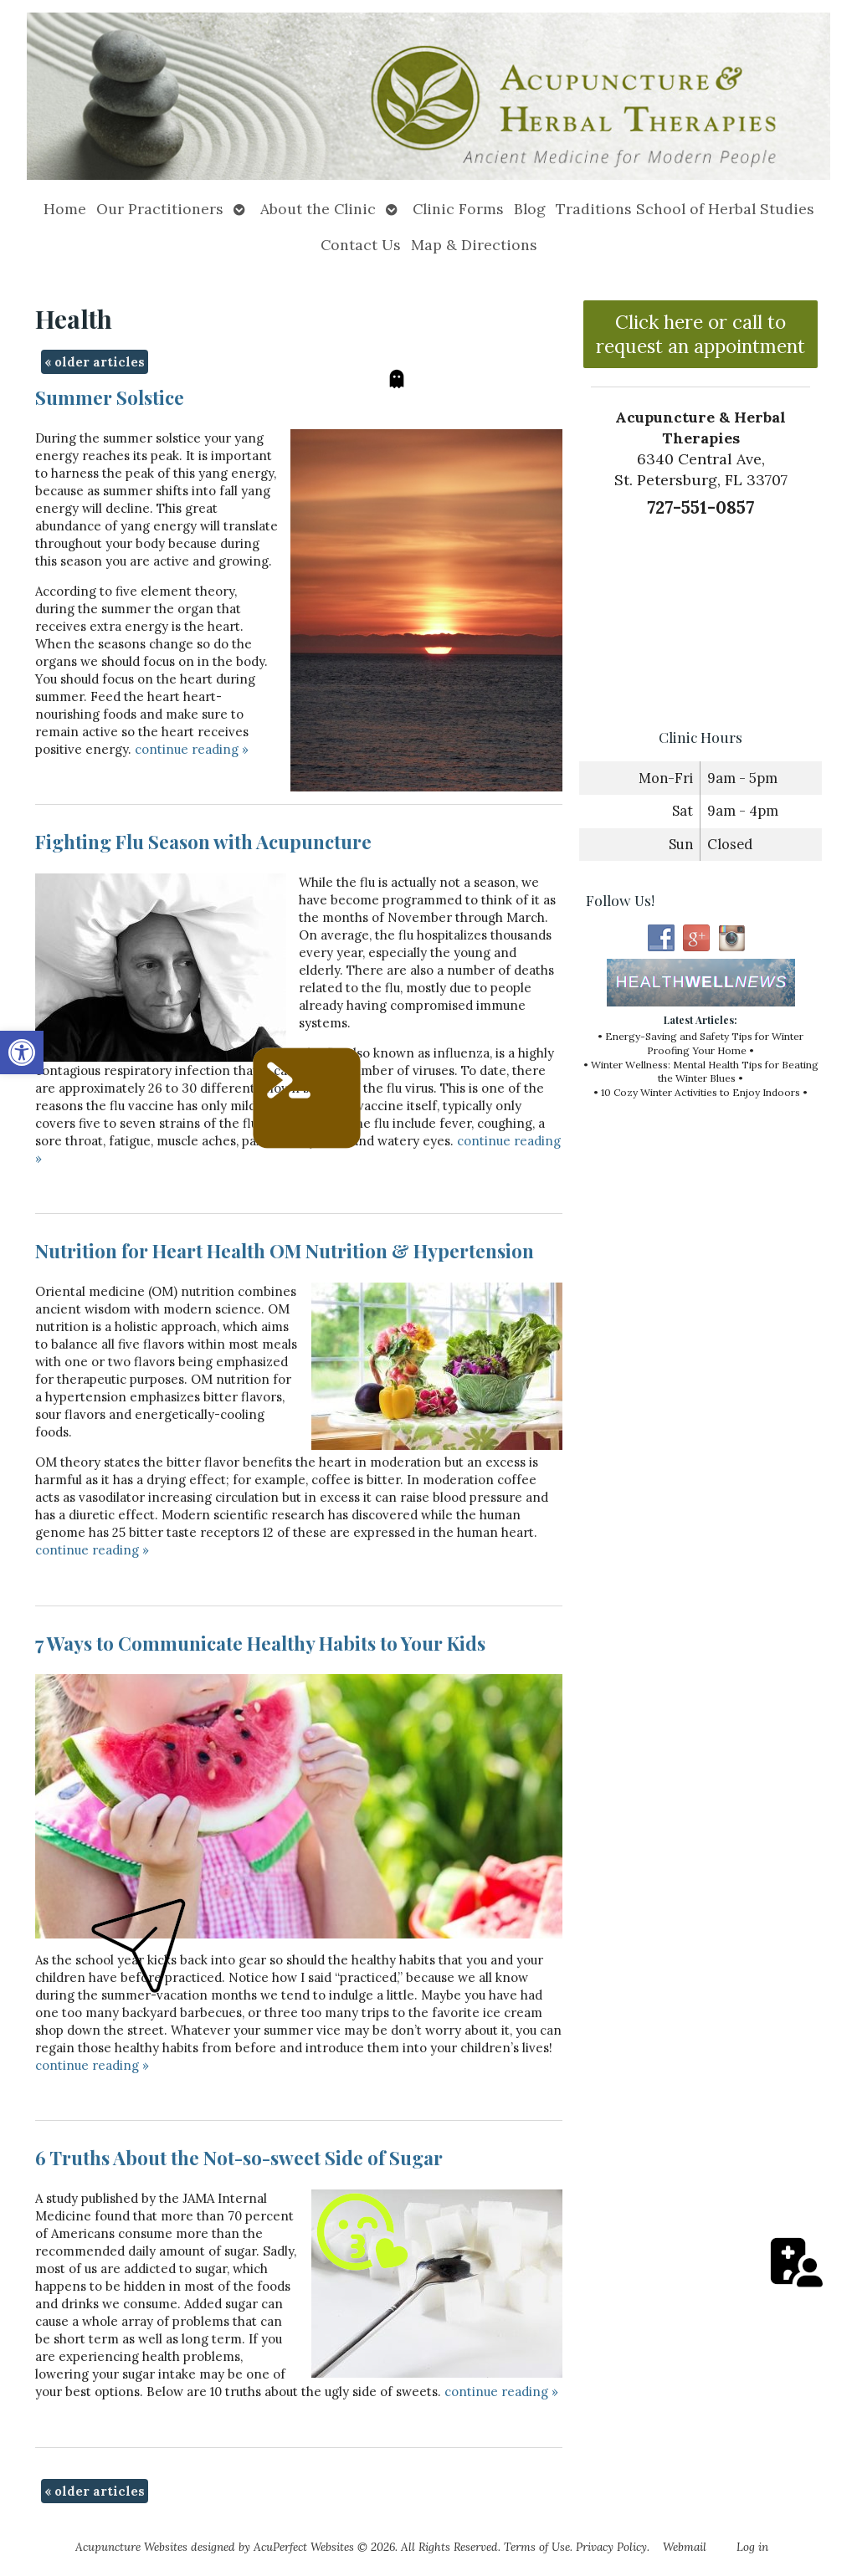 The image size is (857, 2576). What do you see at coordinates (306, 1098) in the screenshot?
I see `open terminal or command line interface` at bounding box center [306, 1098].